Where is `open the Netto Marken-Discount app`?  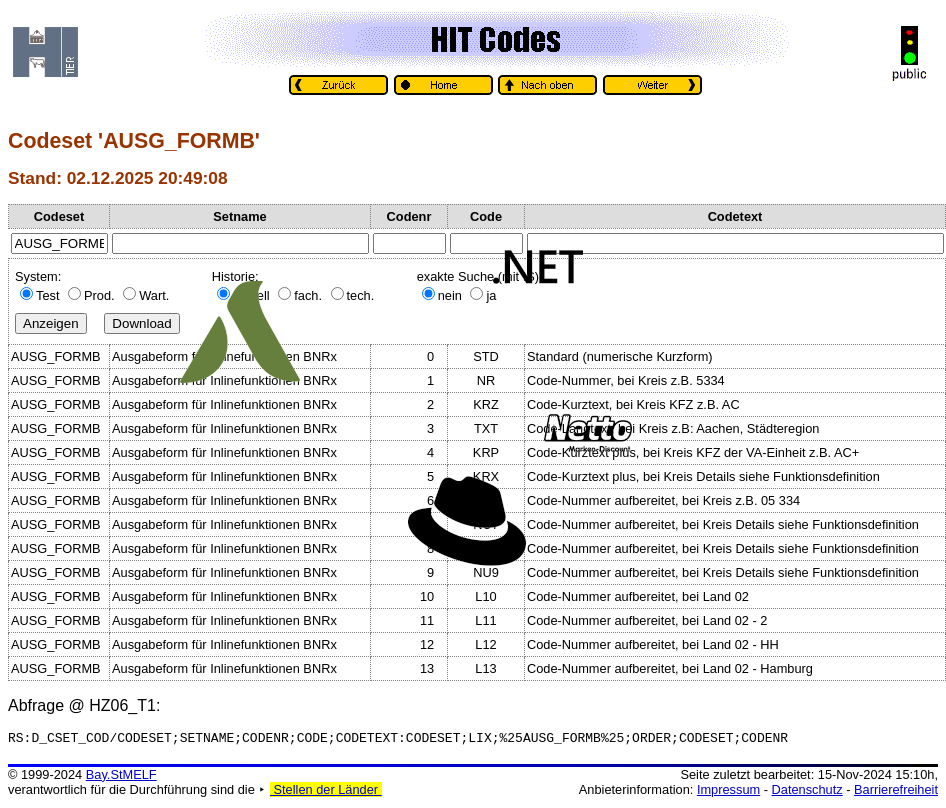 open the Netto Marken-Discount app is located at coordinates (588, 433).